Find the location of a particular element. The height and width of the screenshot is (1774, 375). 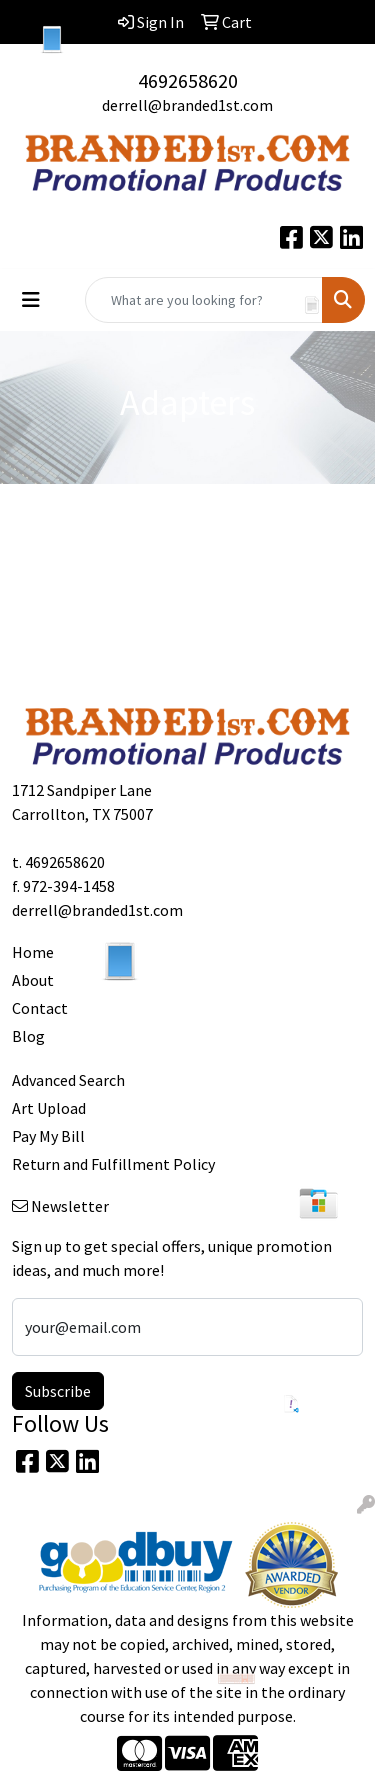

indicates a connected iPad device is located at coordinates (120, 961).